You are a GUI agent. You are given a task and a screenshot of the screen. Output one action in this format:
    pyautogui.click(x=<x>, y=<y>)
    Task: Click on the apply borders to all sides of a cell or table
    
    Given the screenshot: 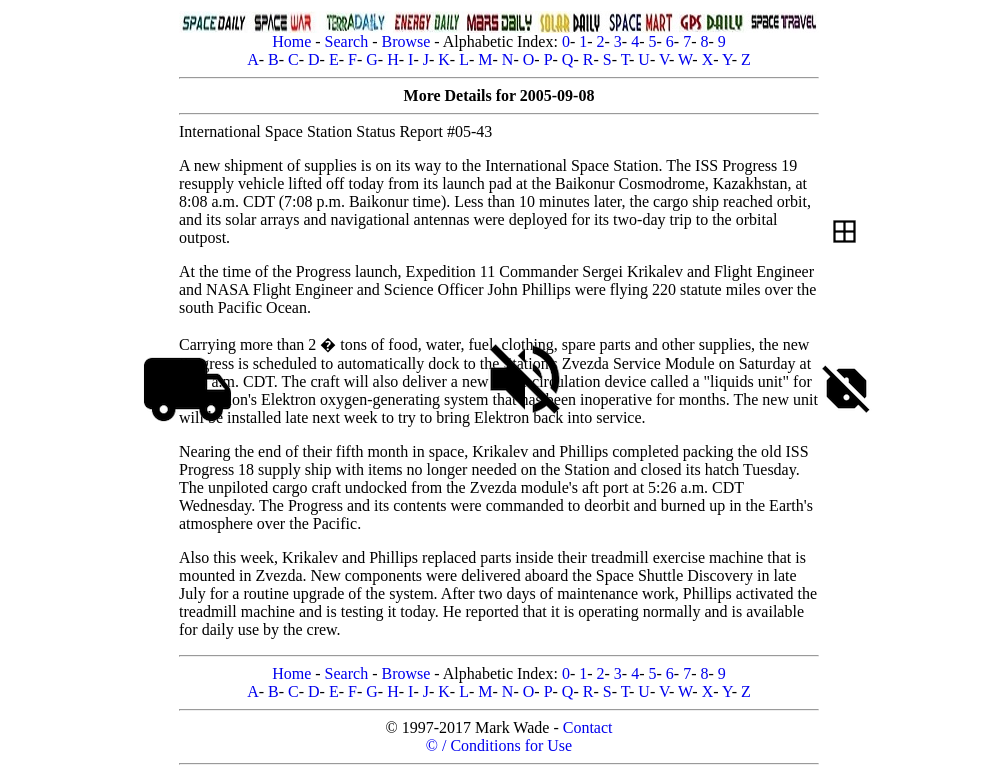 What is the action you would take?
    pyautogui.click(x=844, y=231)
    